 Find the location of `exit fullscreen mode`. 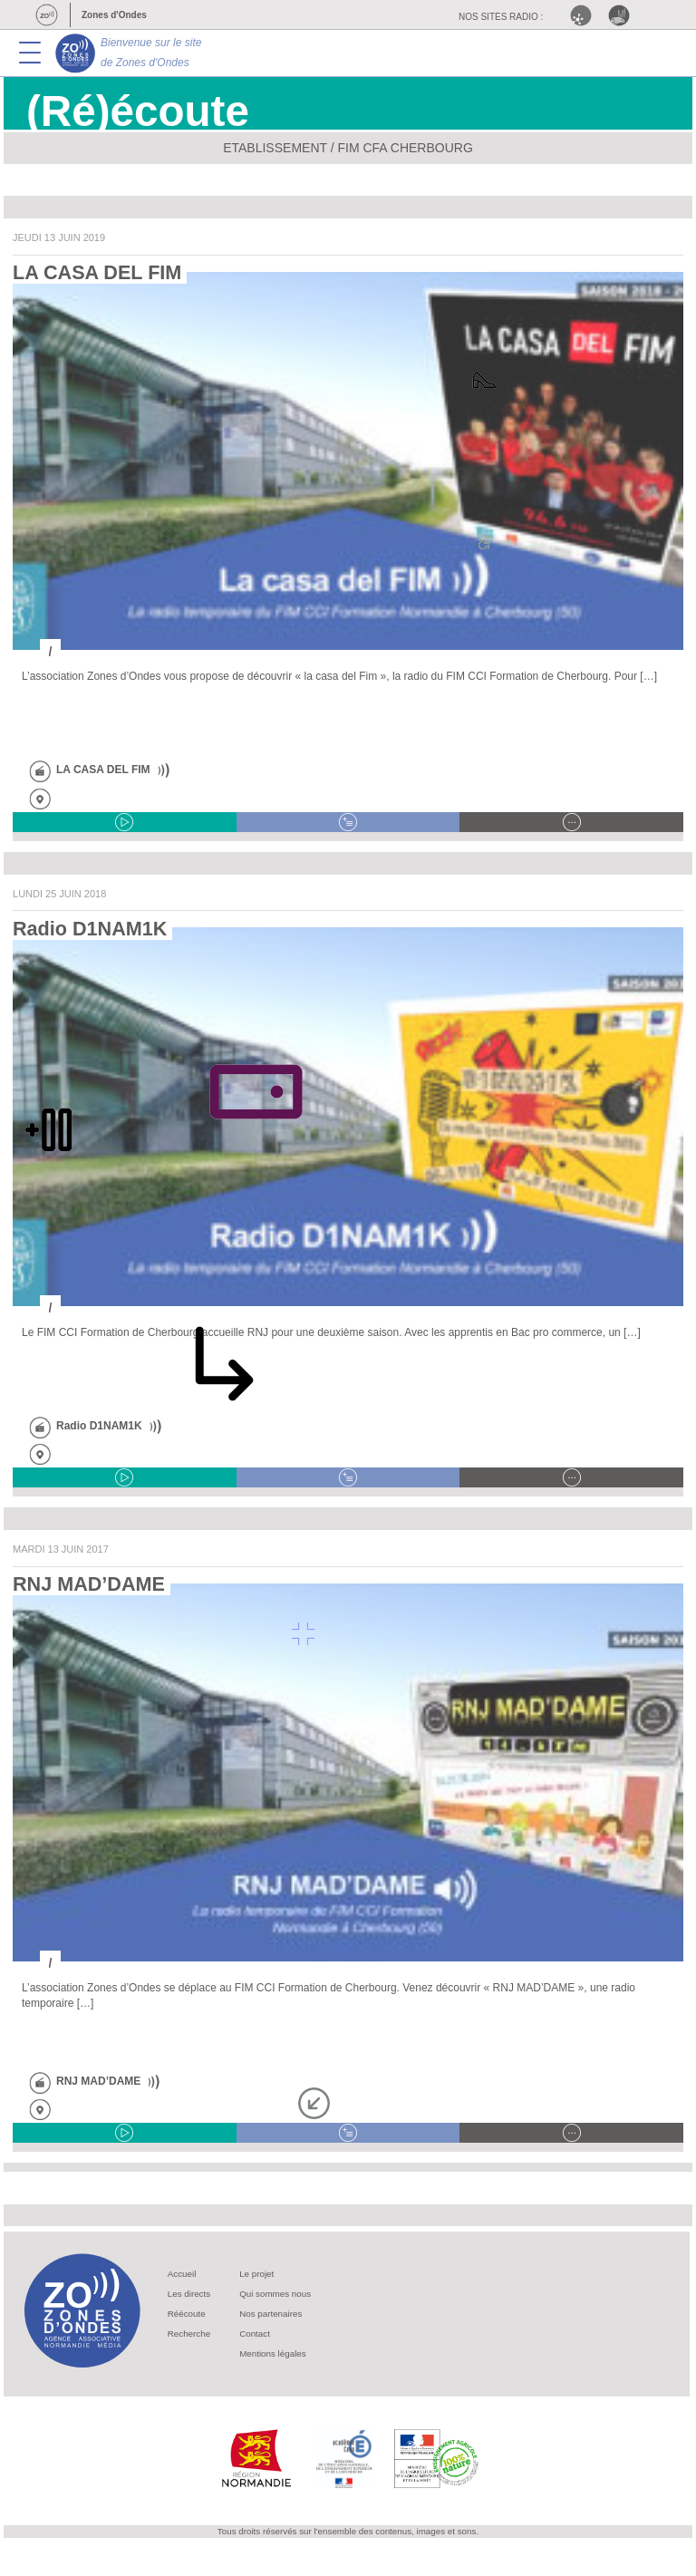

exit fullscreen mode is located at coordinates (303, 1633).